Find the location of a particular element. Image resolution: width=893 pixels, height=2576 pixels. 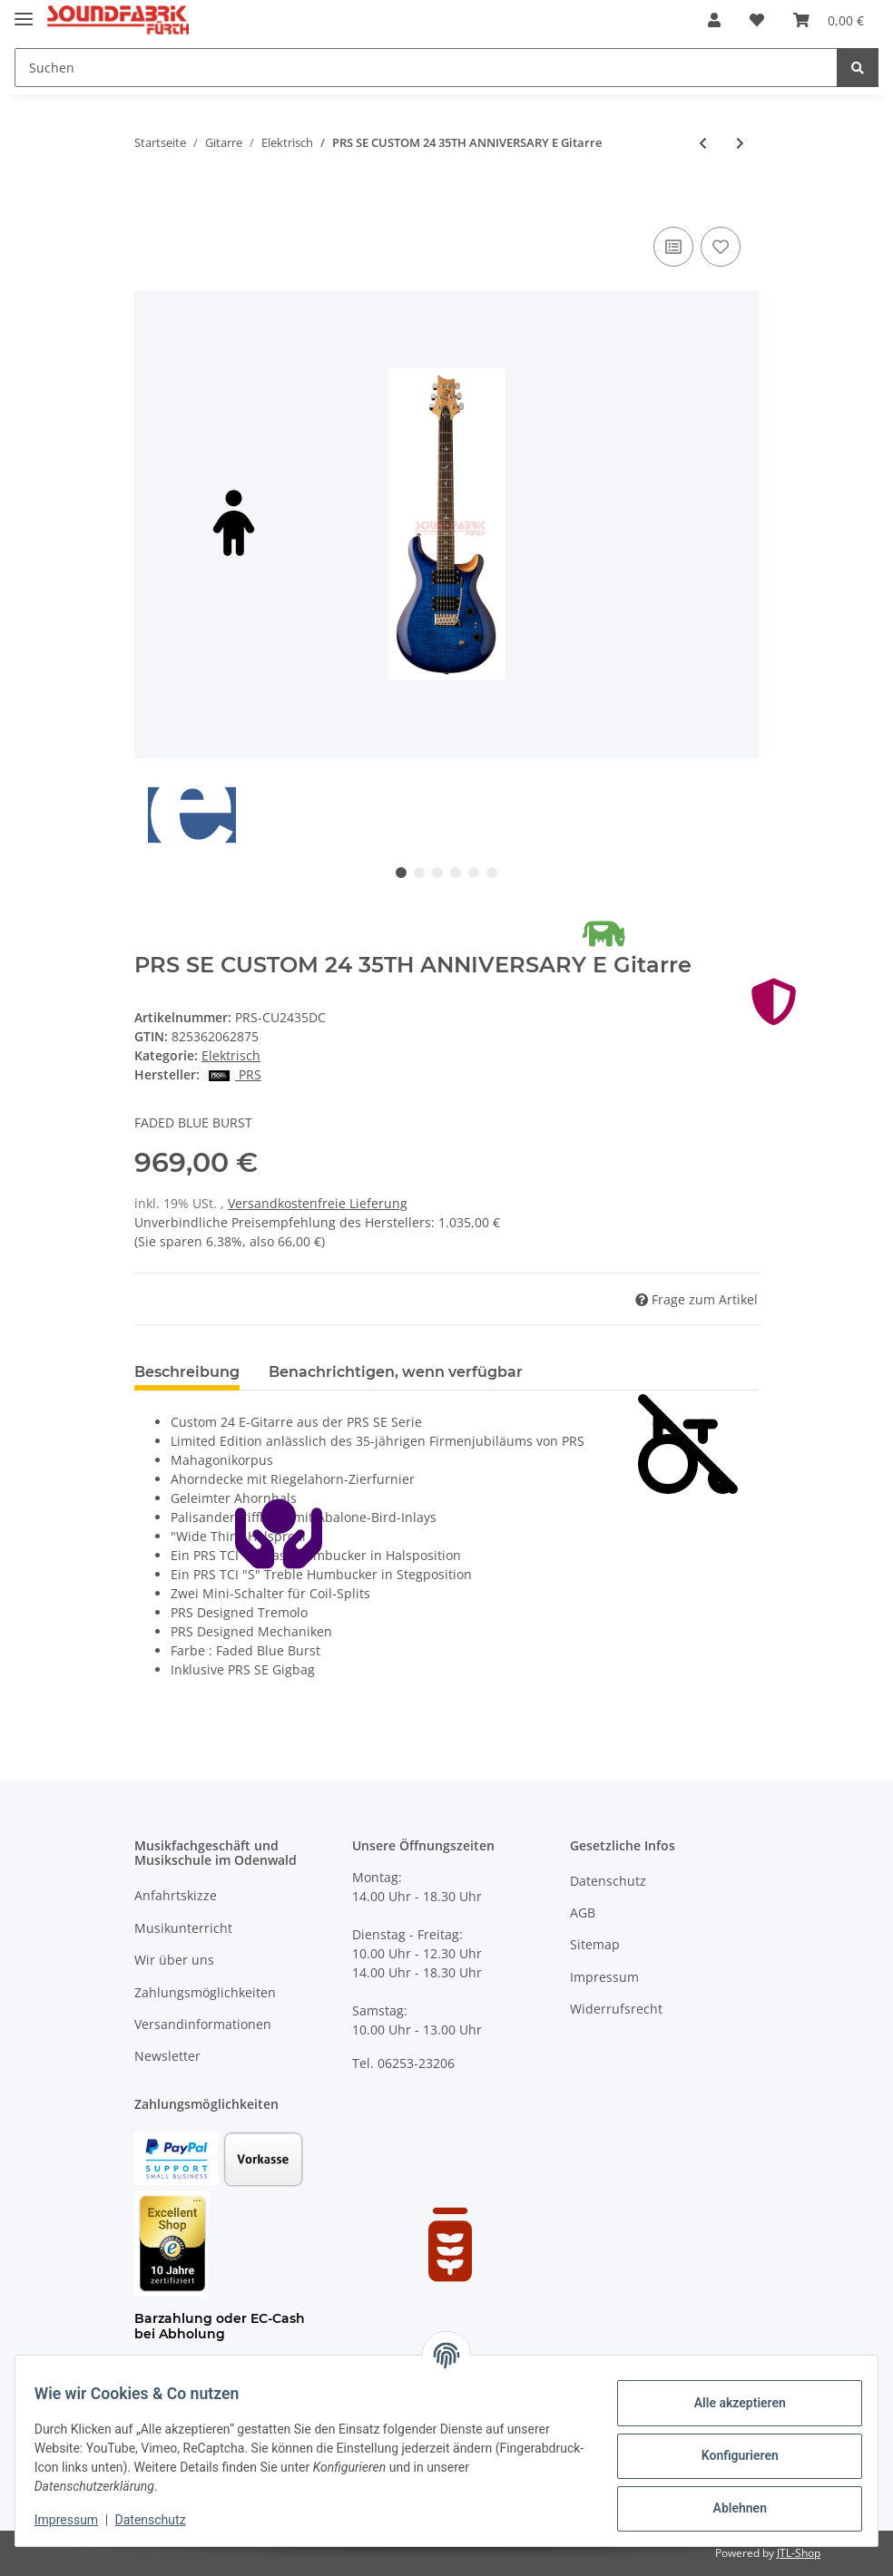

access security or privacy settings is located at coordinates (773, 1001).